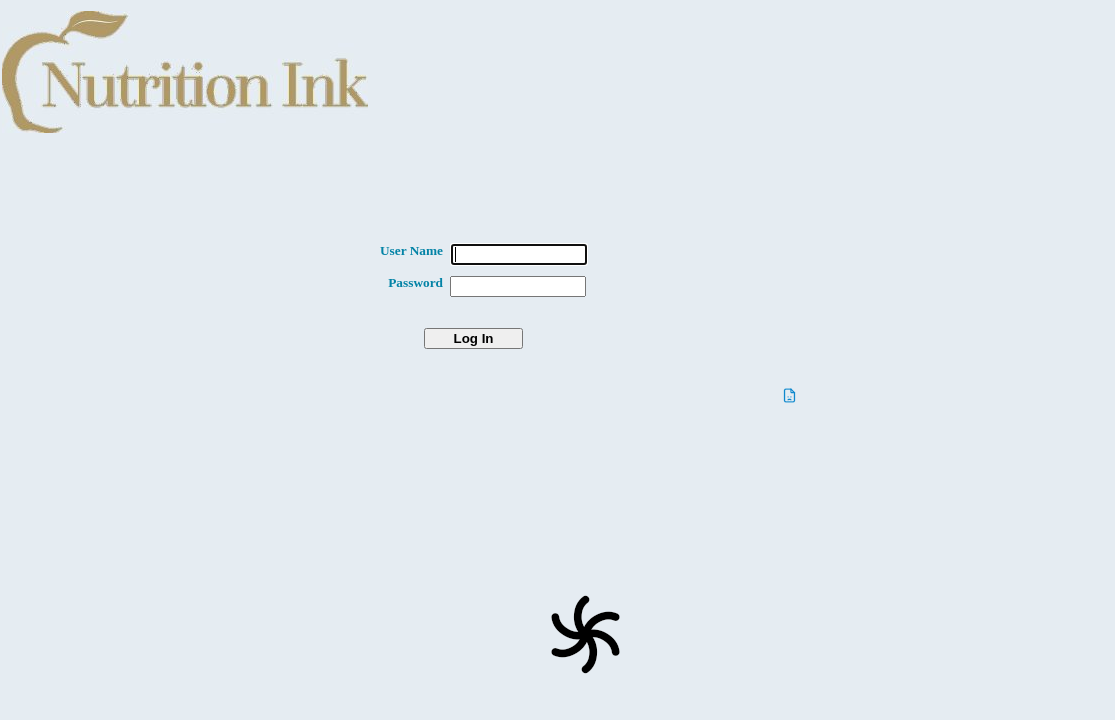 The width and height of the screenshot is (1115, 720). What do you see at coordinates (789, 395) in the screenshot?
I see `file not found or missing document` at bounding box center [789, 395].